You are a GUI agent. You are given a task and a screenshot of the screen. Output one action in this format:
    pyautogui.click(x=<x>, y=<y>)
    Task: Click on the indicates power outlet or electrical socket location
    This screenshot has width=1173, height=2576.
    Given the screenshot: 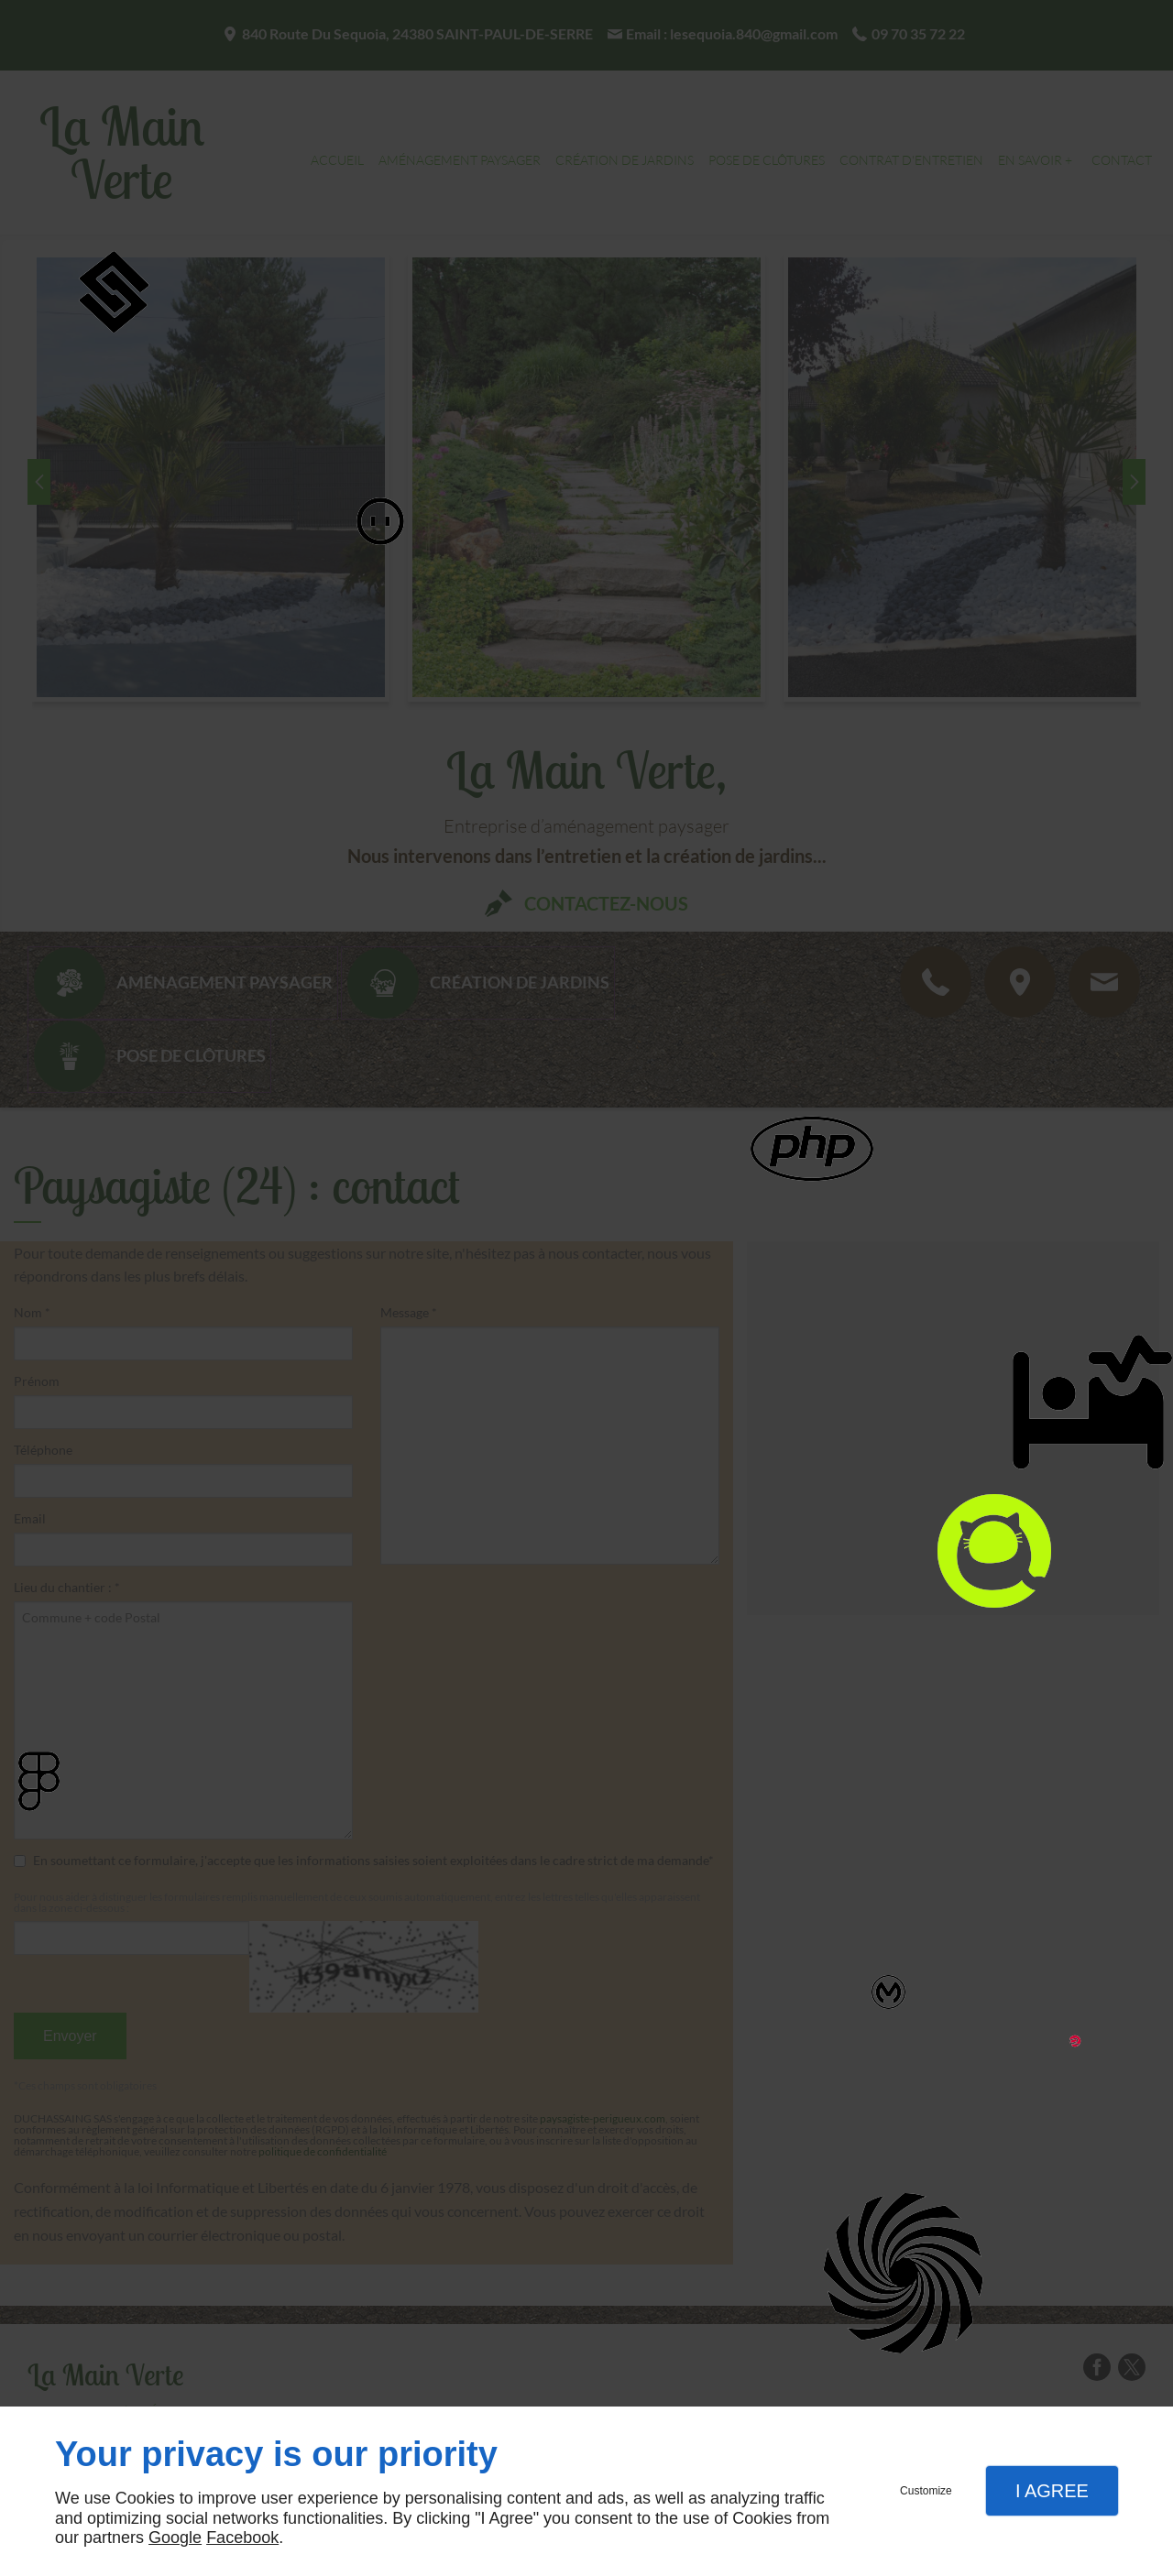 What is the action you would take?
    pyautogui.click(x=380, y=521)
    